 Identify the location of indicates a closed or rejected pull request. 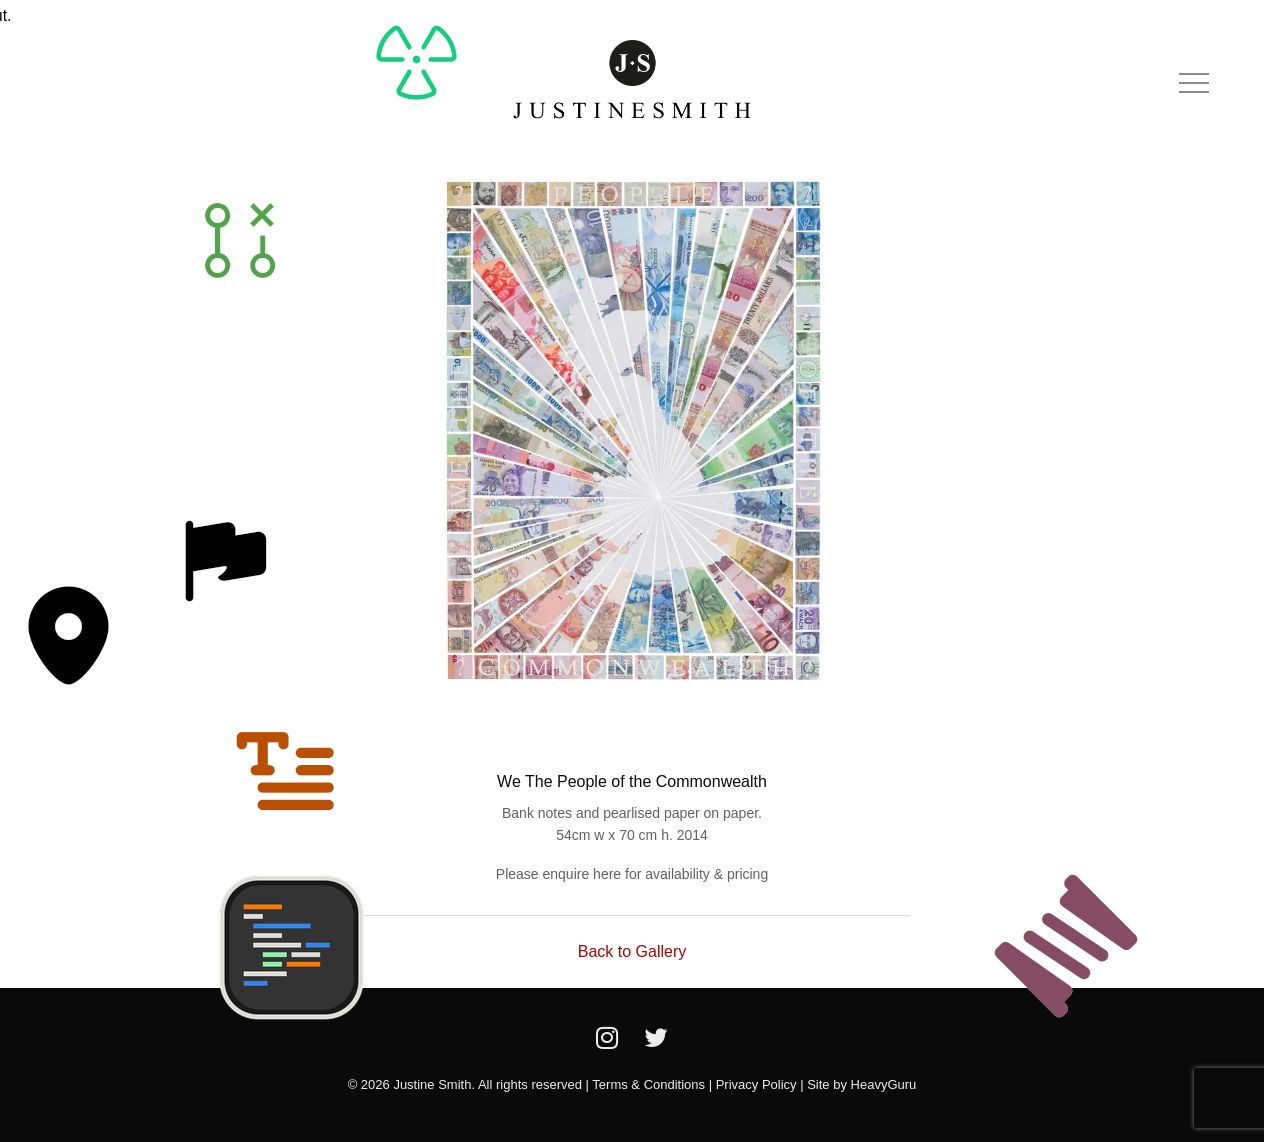
(240, 238).